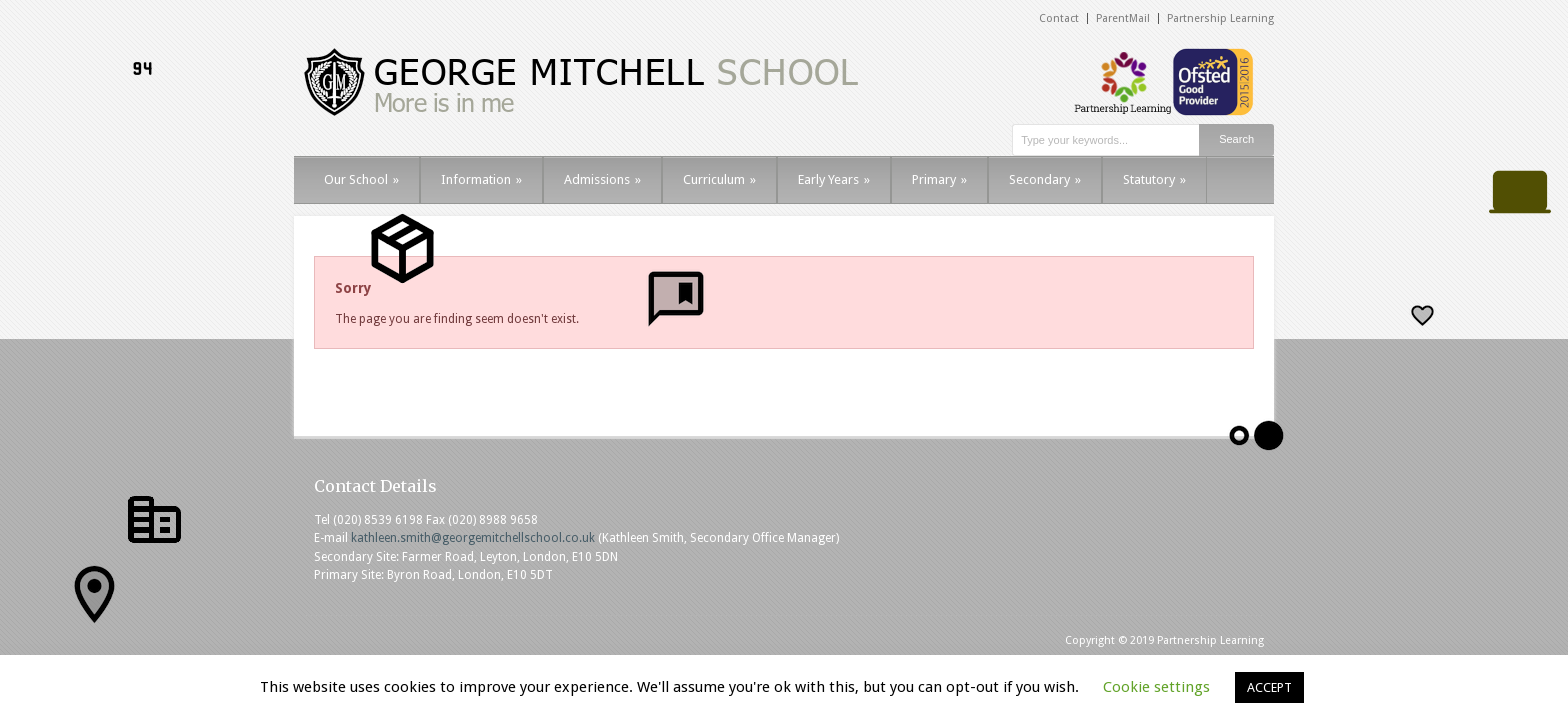 The width and height of the screenshot is (1568, 720). Describe the element at coordinates (142, 68) in the screenshot. I see `indicates item number 94 in a list or sequence` at that location.